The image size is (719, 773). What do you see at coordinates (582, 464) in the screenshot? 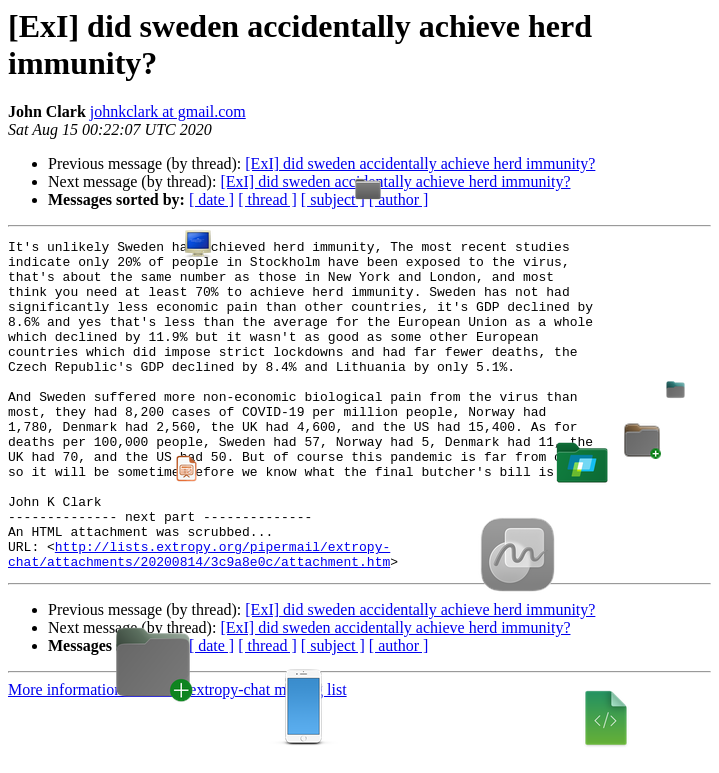
I see `open jquery mobile project folder` at bounding box center [582, 464].